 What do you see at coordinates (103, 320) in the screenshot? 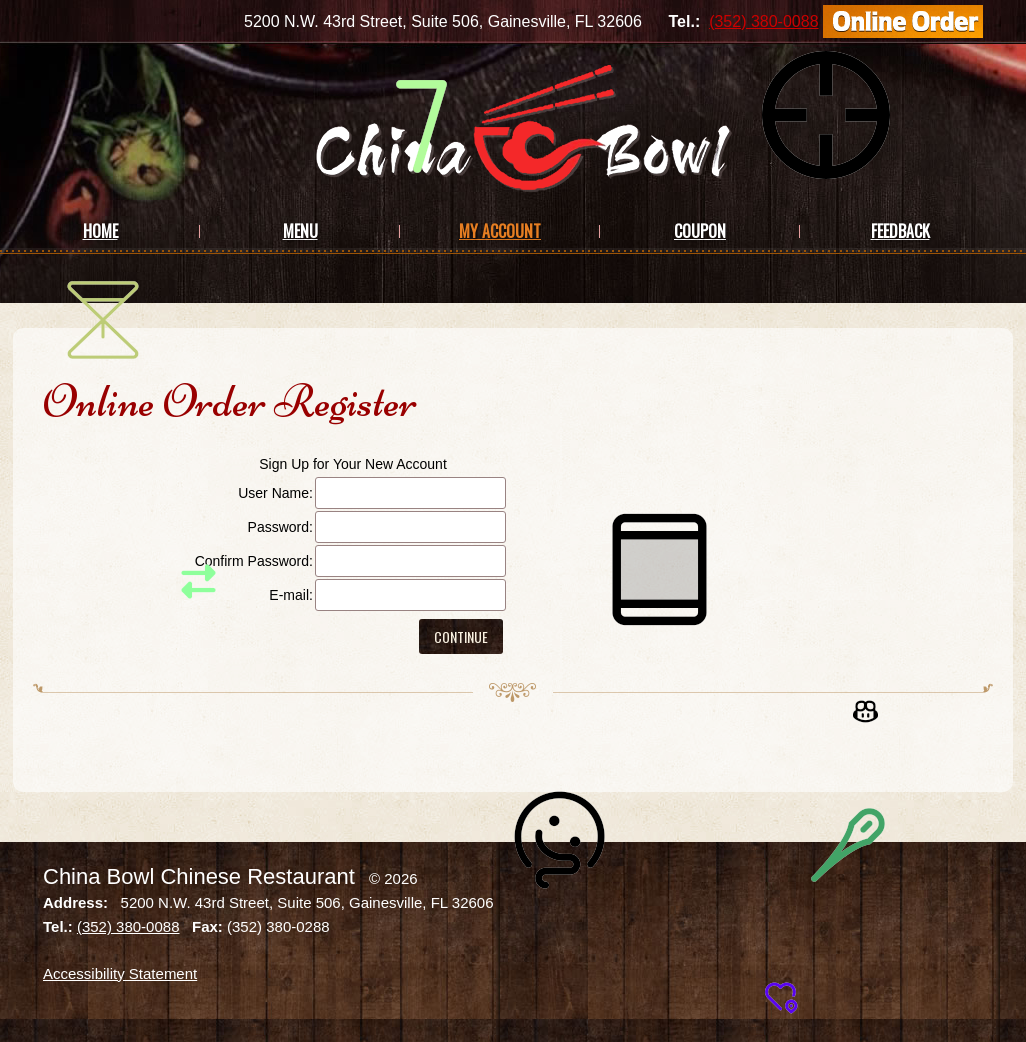
I see `indicates loading or processing in progress` at bounding box center [103, 320].